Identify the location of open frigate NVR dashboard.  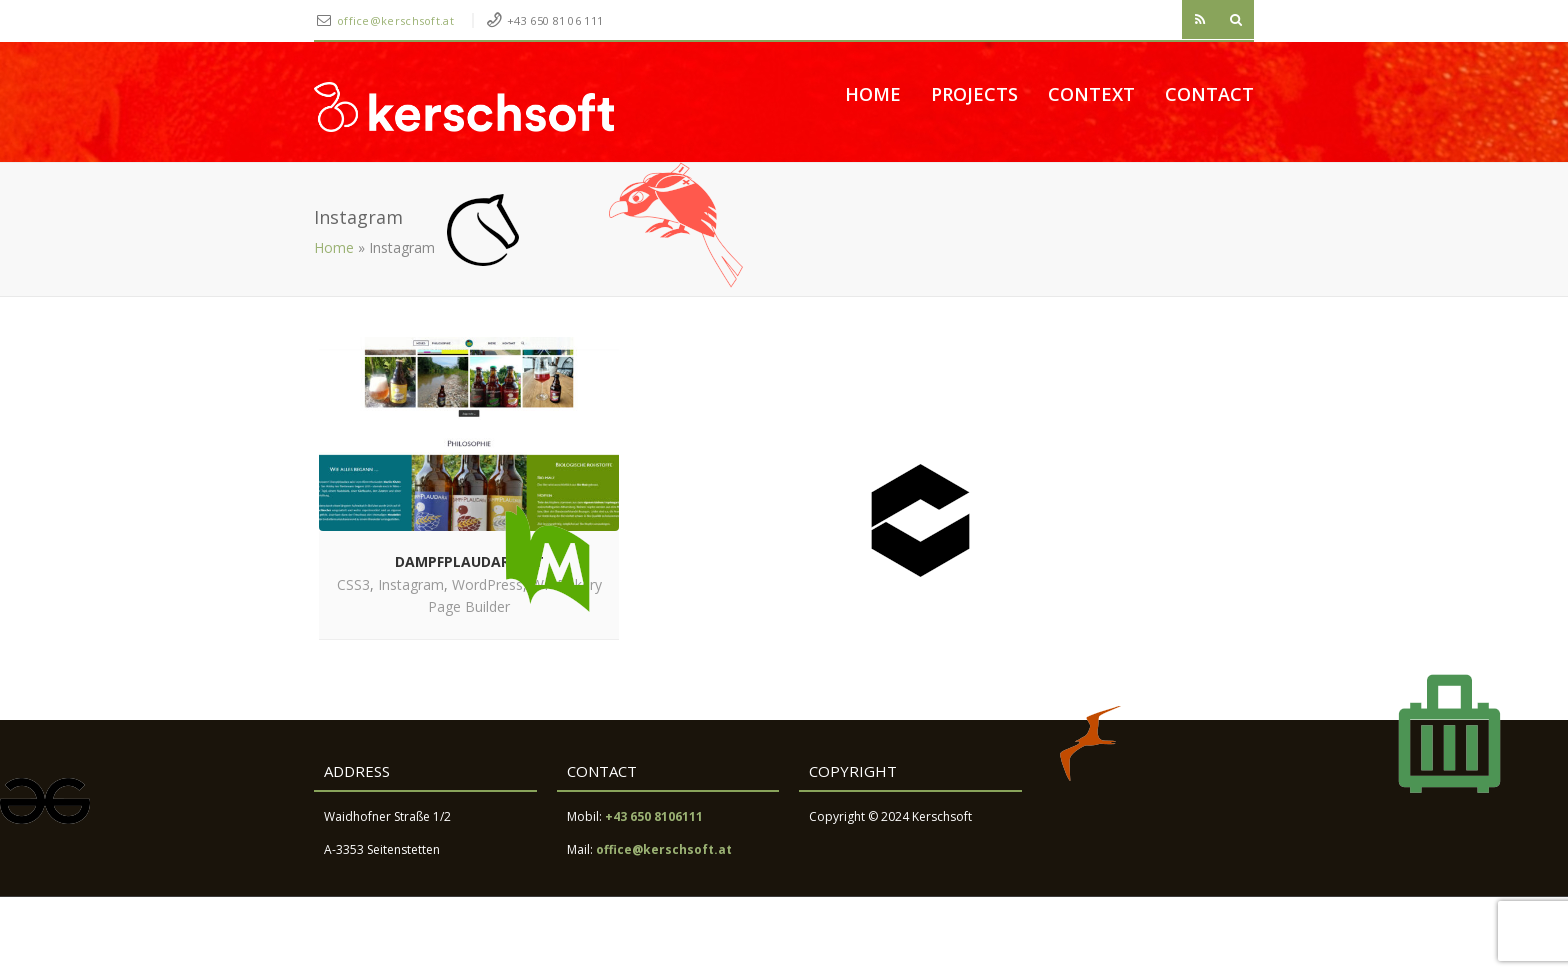
(1090, 743).